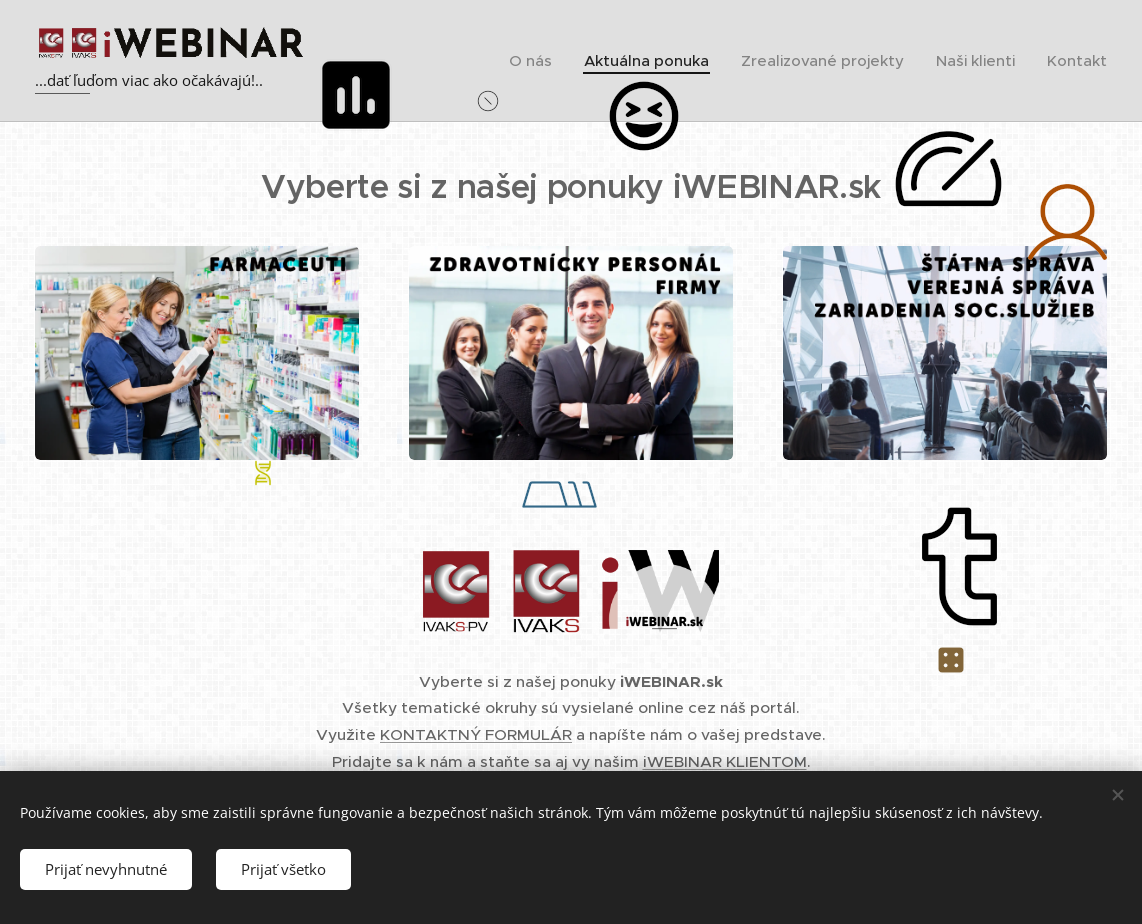  I want to click on indicates a prohibited or restricted action, so click(488, 101).